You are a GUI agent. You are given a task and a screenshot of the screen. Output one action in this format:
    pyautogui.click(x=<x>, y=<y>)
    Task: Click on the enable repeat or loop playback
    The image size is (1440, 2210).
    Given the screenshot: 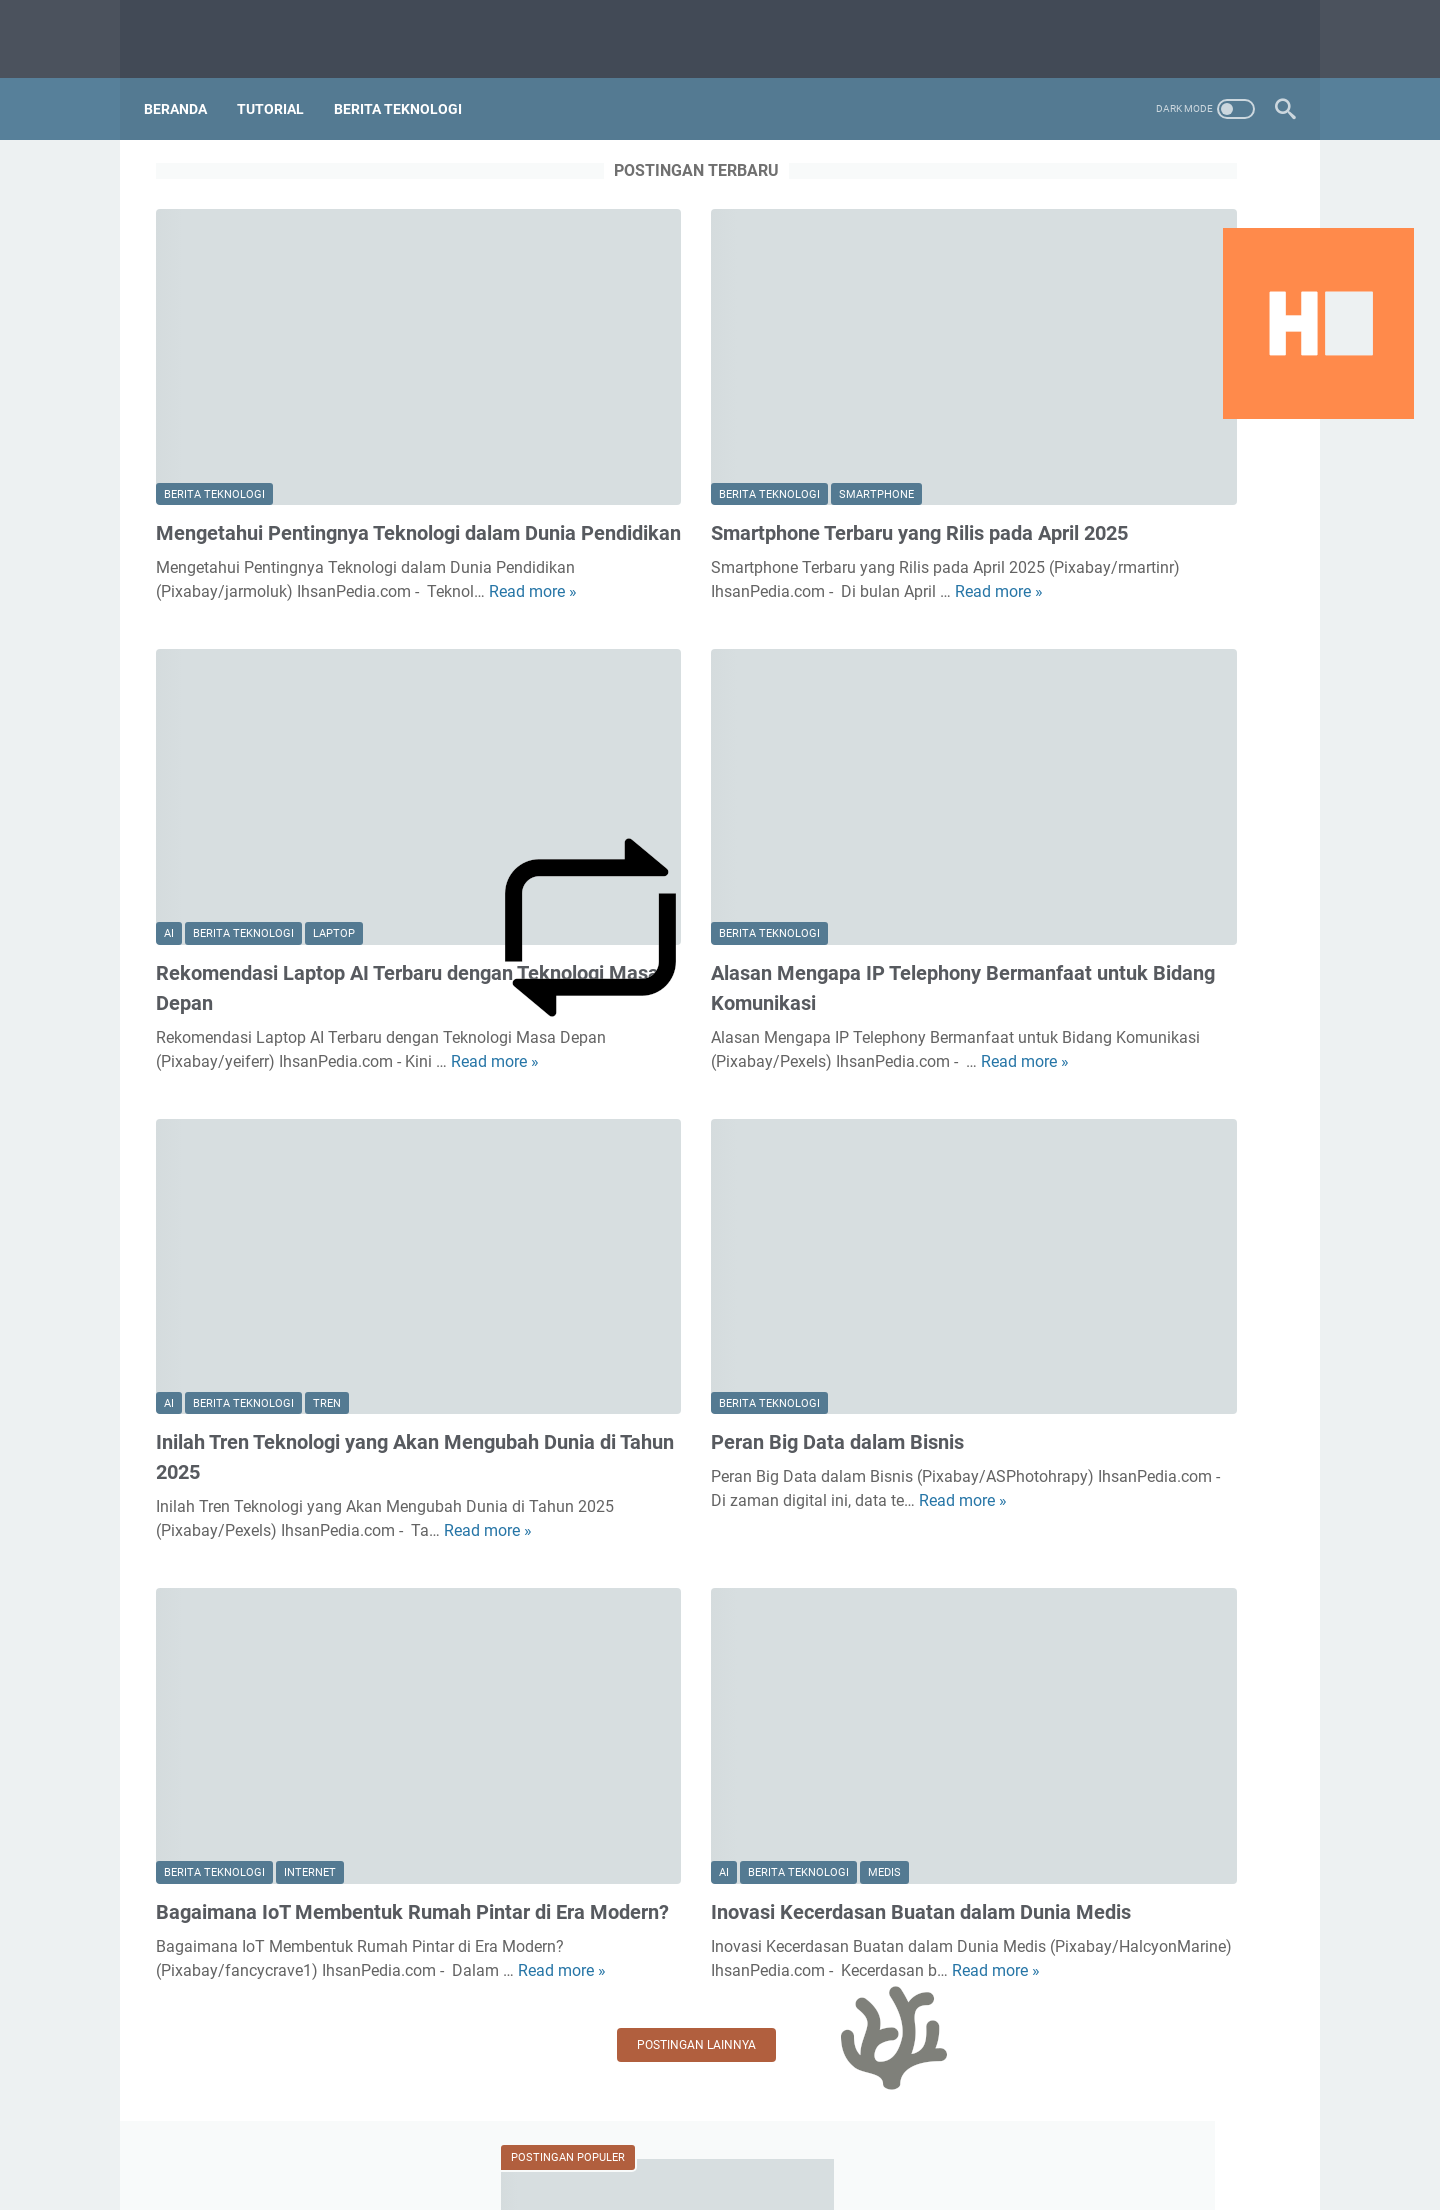 What is the action you would take?
    pyautogui.click(x=590, y=927)
    